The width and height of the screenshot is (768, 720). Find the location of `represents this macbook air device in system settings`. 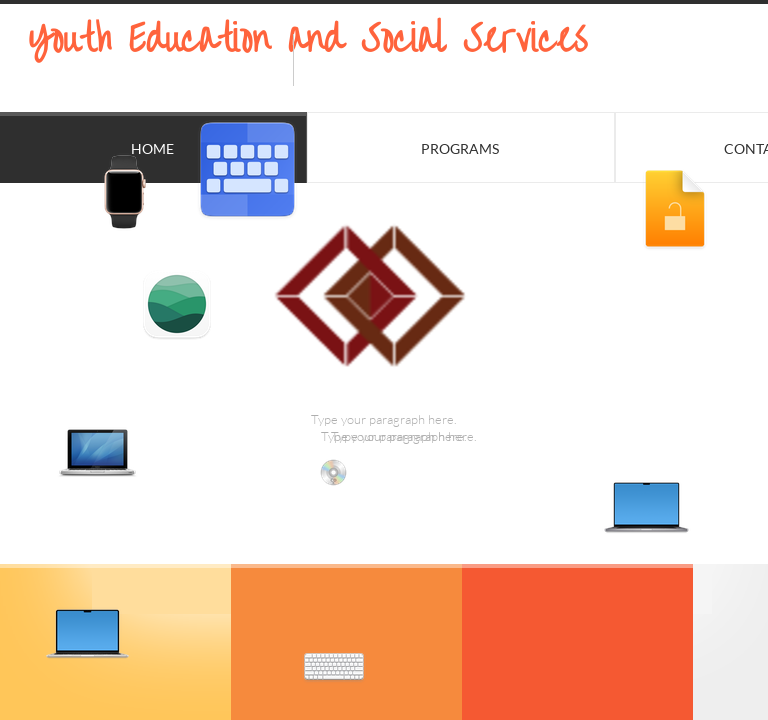

represents this macbook air device in system settings is located at coordinates (87, 626).